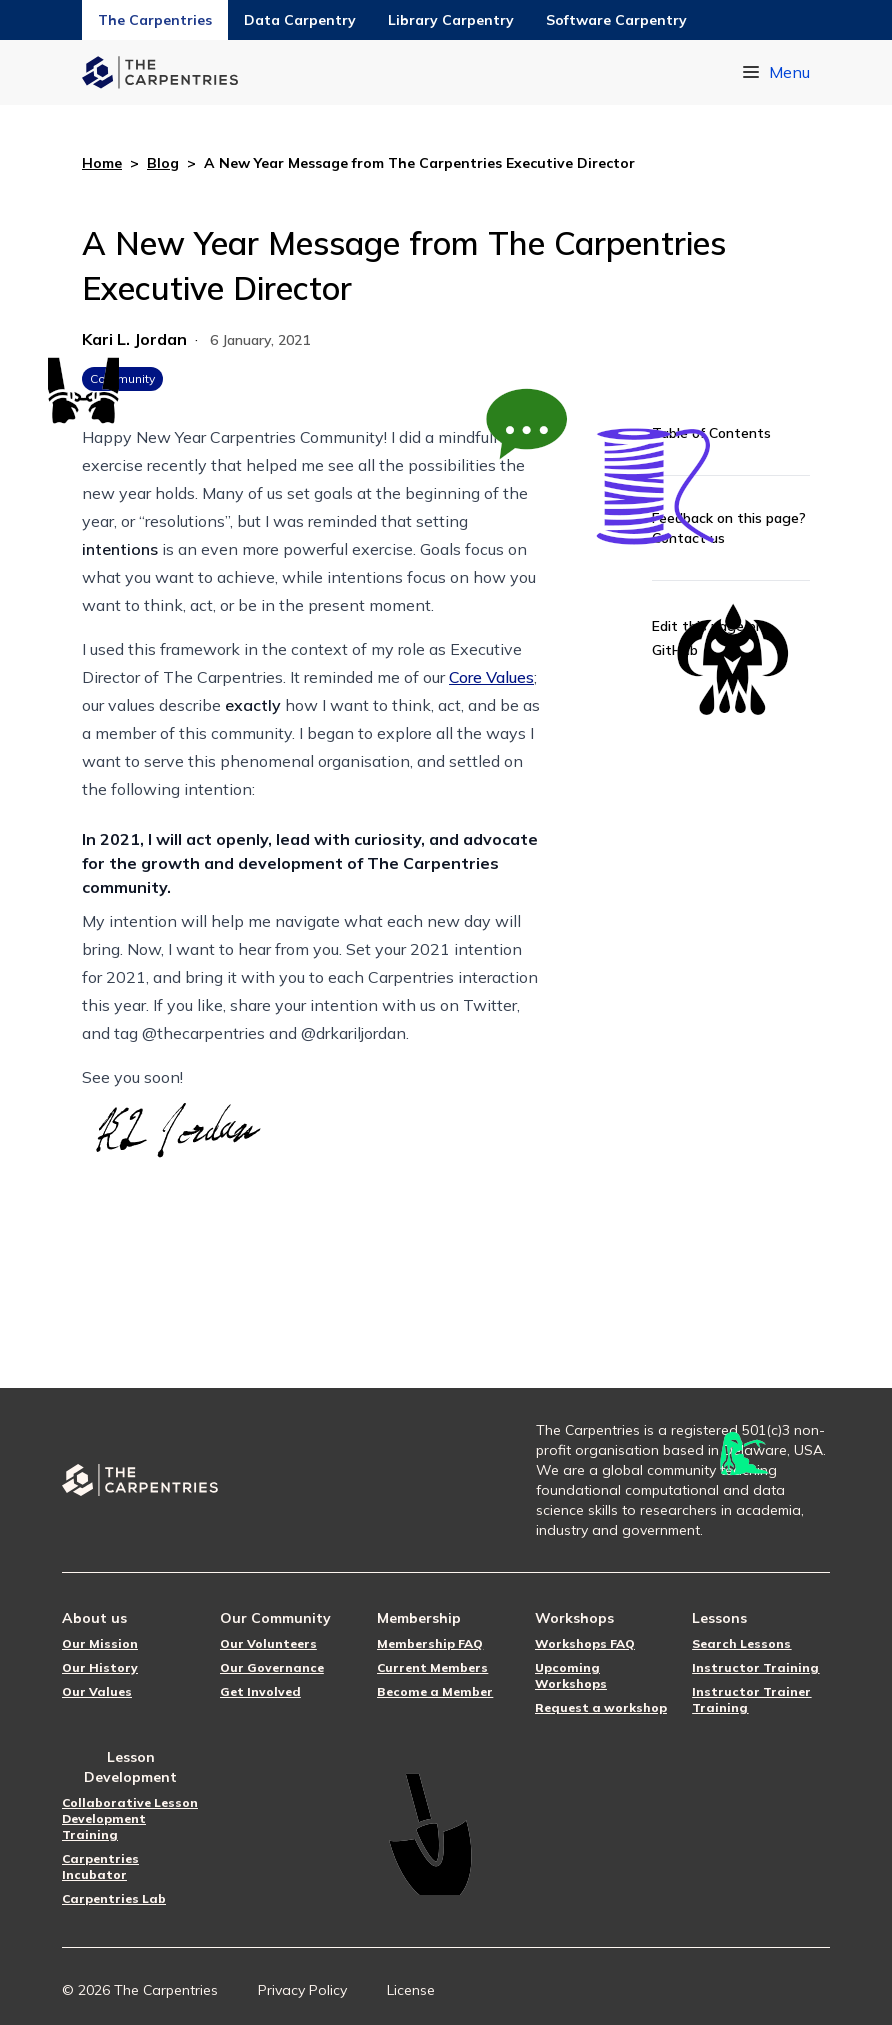 Image resolution: width=892 pixels, height=2025 pixels. I want to click on indicates a restricted or locked account status, so click(83, 393).